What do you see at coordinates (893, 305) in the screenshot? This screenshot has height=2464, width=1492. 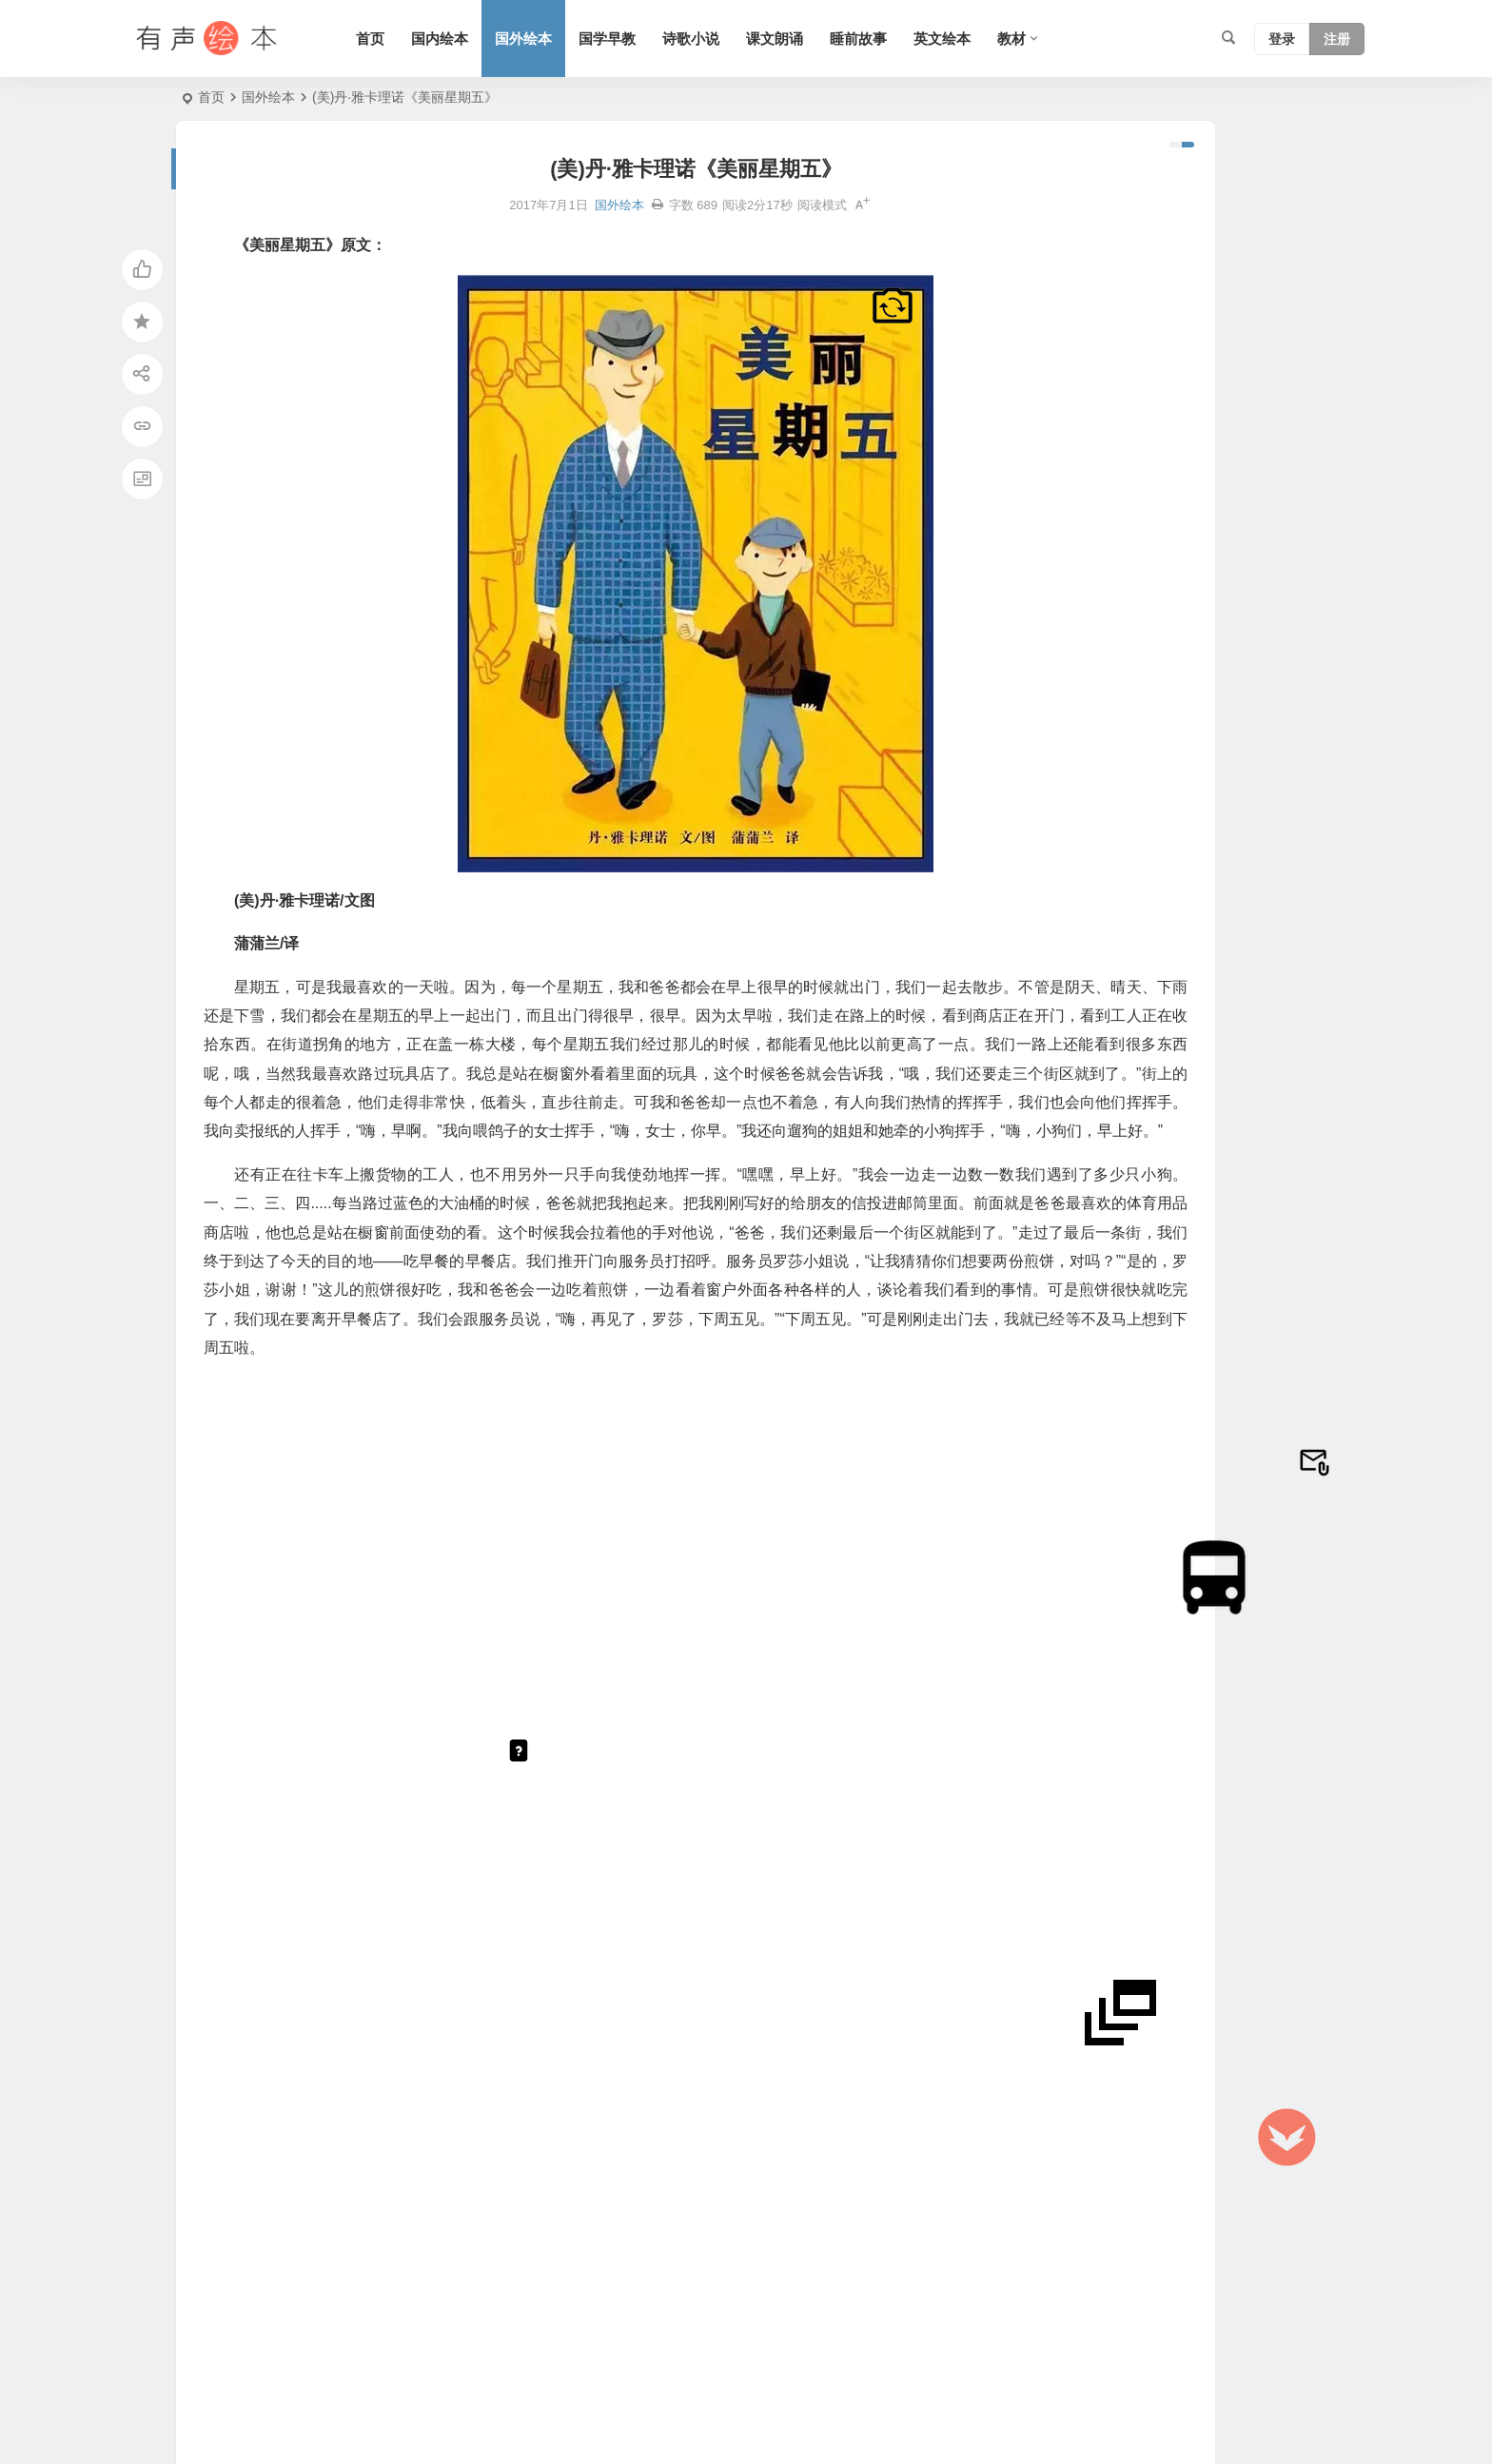 I see `switch between front and rear camera` at bounding box center [893, 305].